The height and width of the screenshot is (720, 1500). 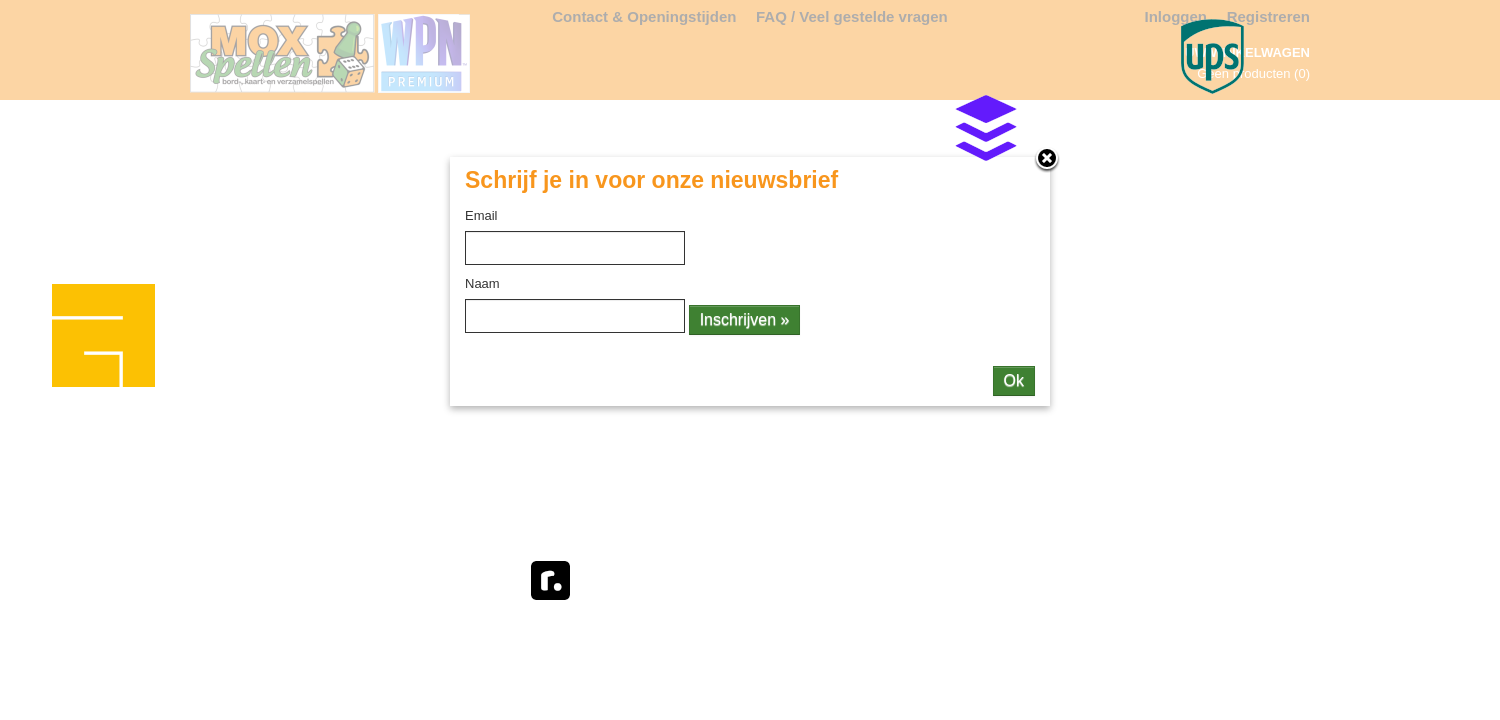 I want to click on open roadmap.sh website or app, so click(x=550, y=580).